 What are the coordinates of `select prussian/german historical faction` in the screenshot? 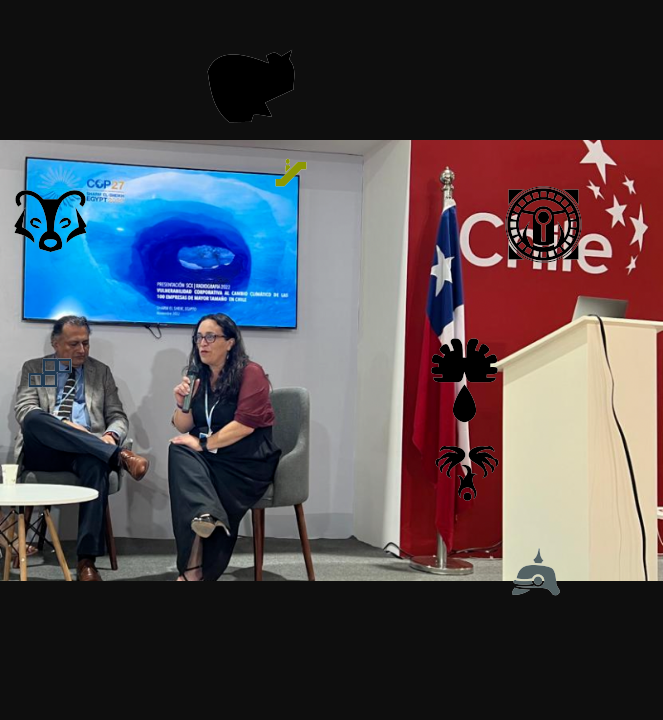 It's located at (536, 574).